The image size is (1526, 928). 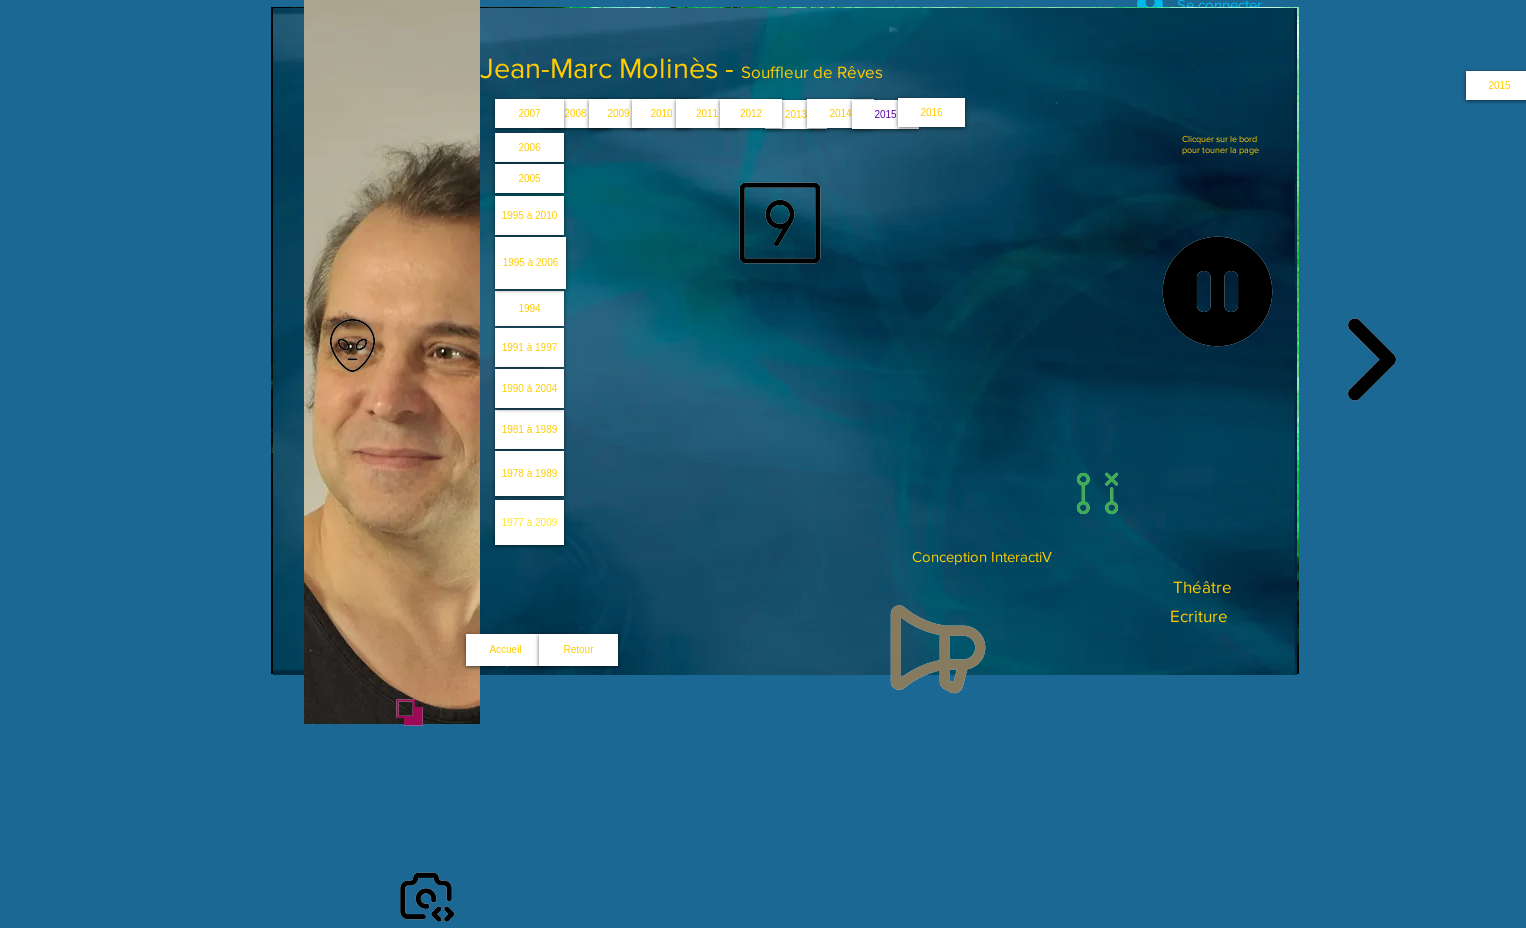 I want to click on pause media playback, so click(x=1217, y=291).